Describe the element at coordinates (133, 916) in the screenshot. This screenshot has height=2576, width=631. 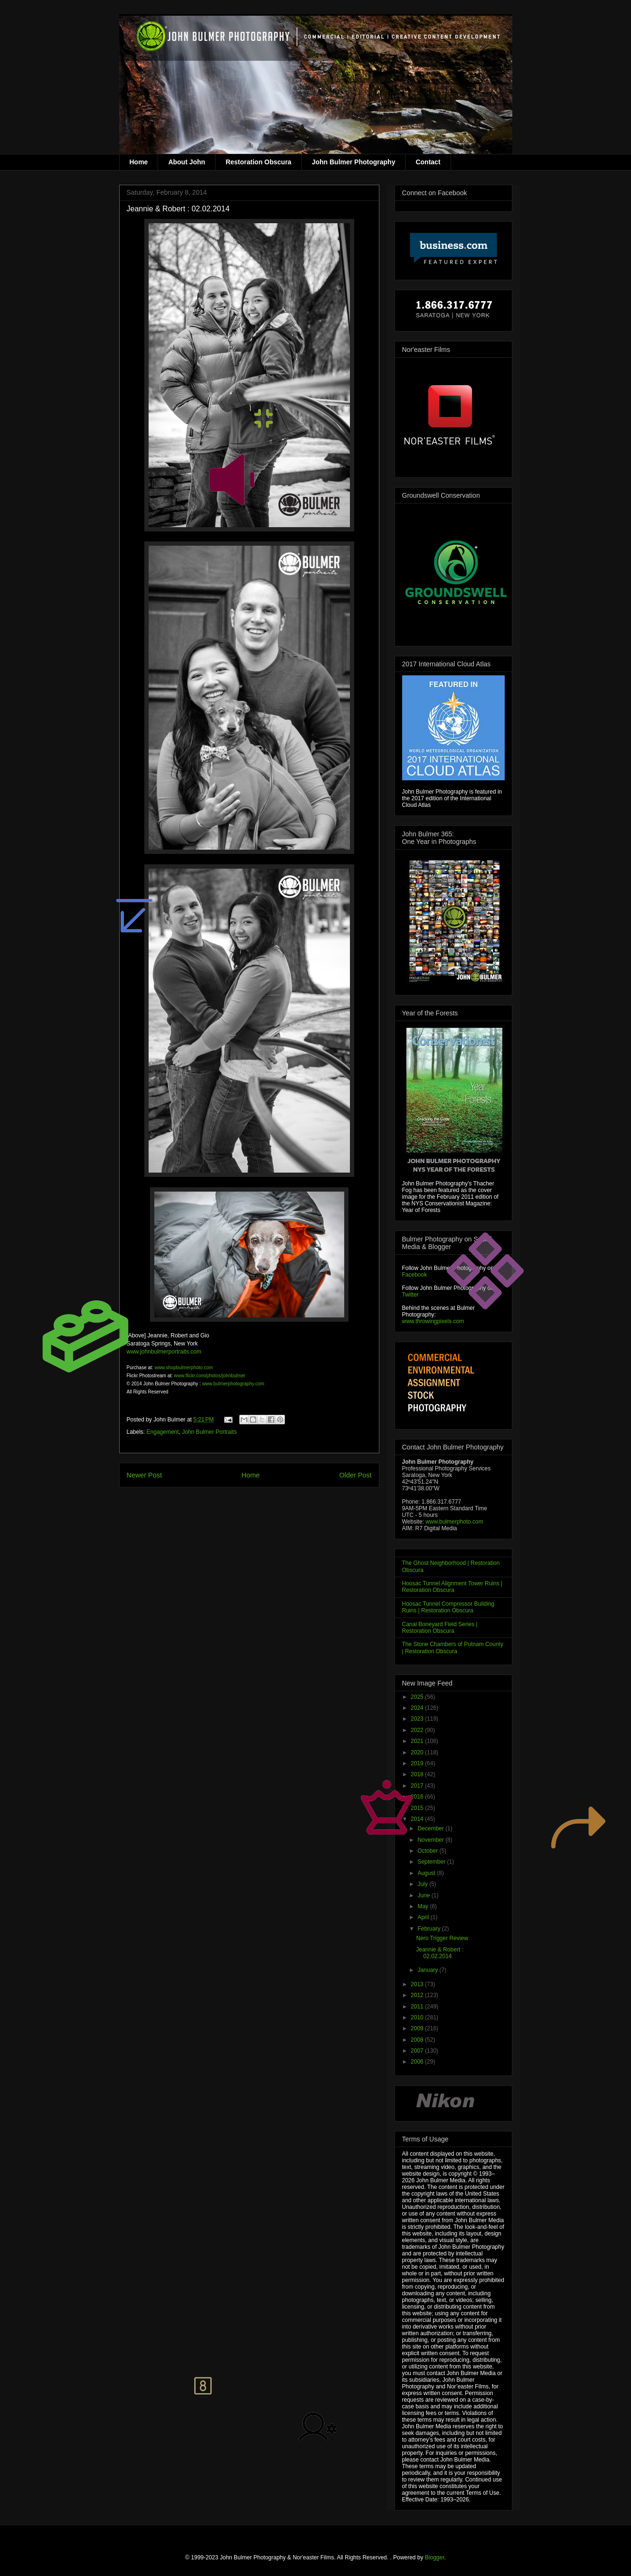
I see `move content to bottom-left corner` at that location.